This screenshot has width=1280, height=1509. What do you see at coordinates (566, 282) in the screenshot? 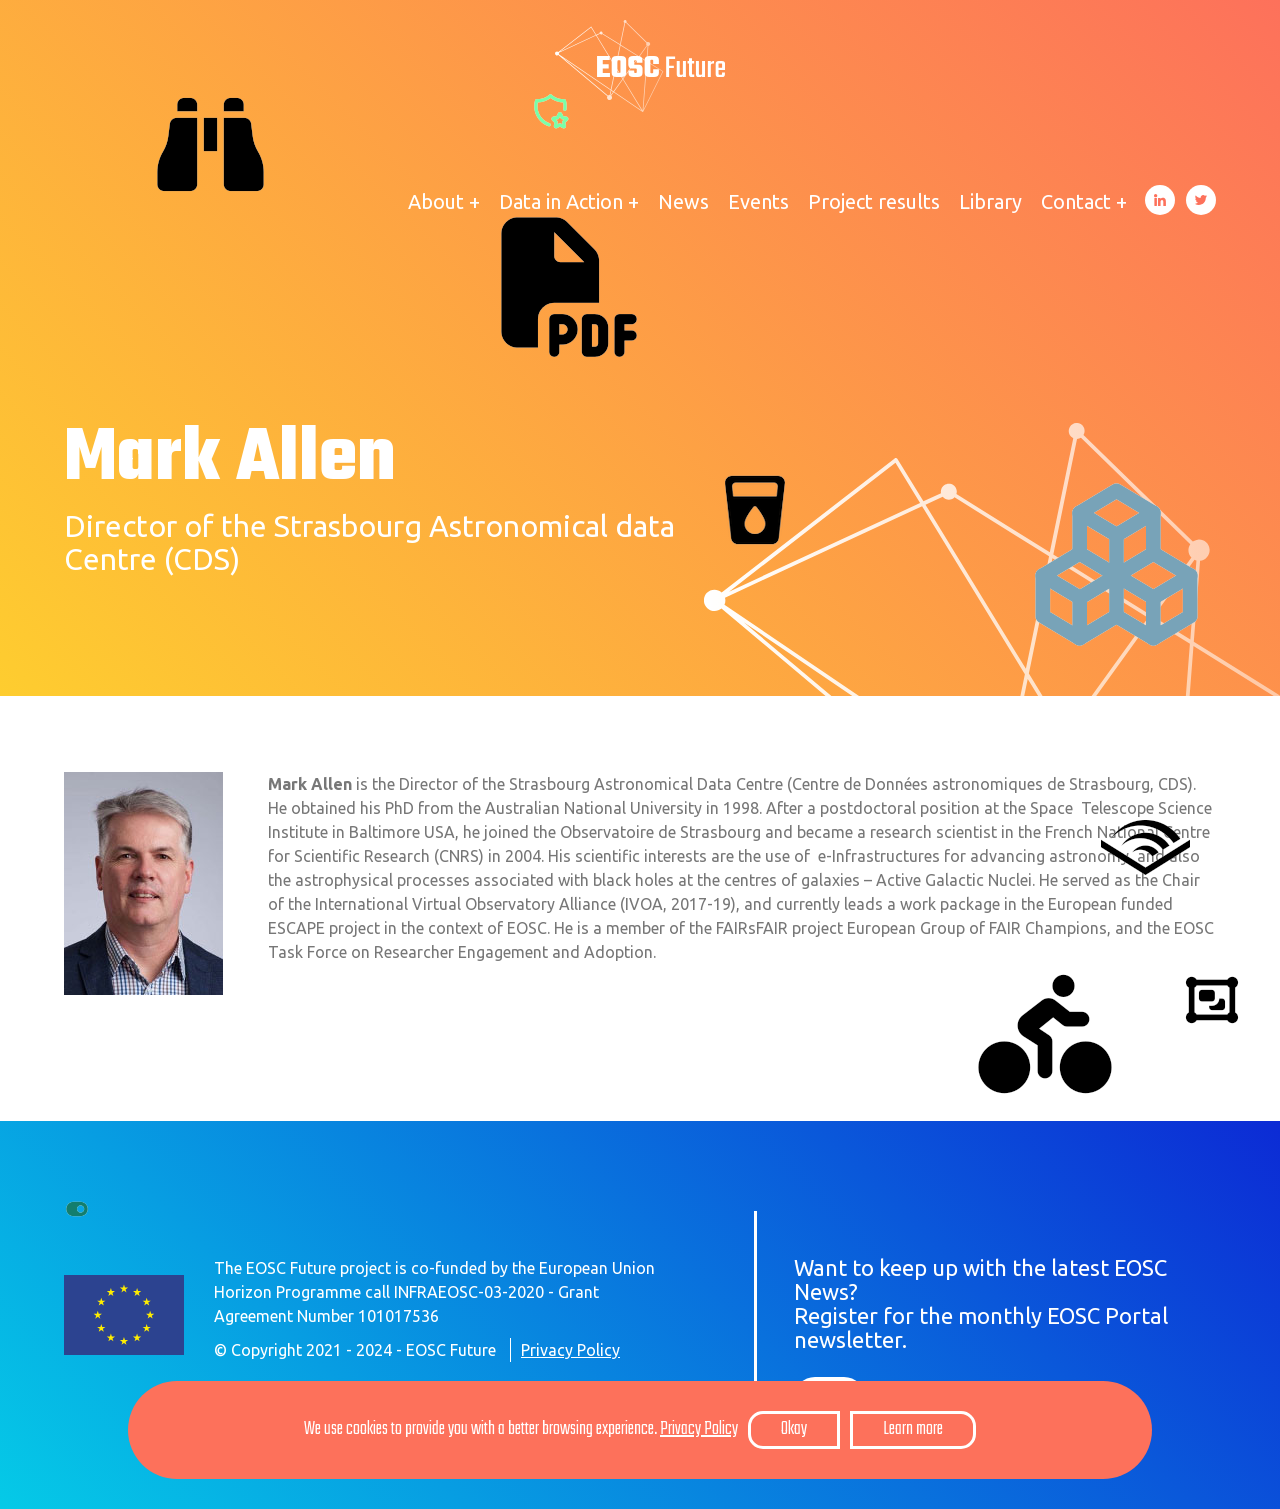
I see `view or open a PDF document` at bounding box center [566, 282].